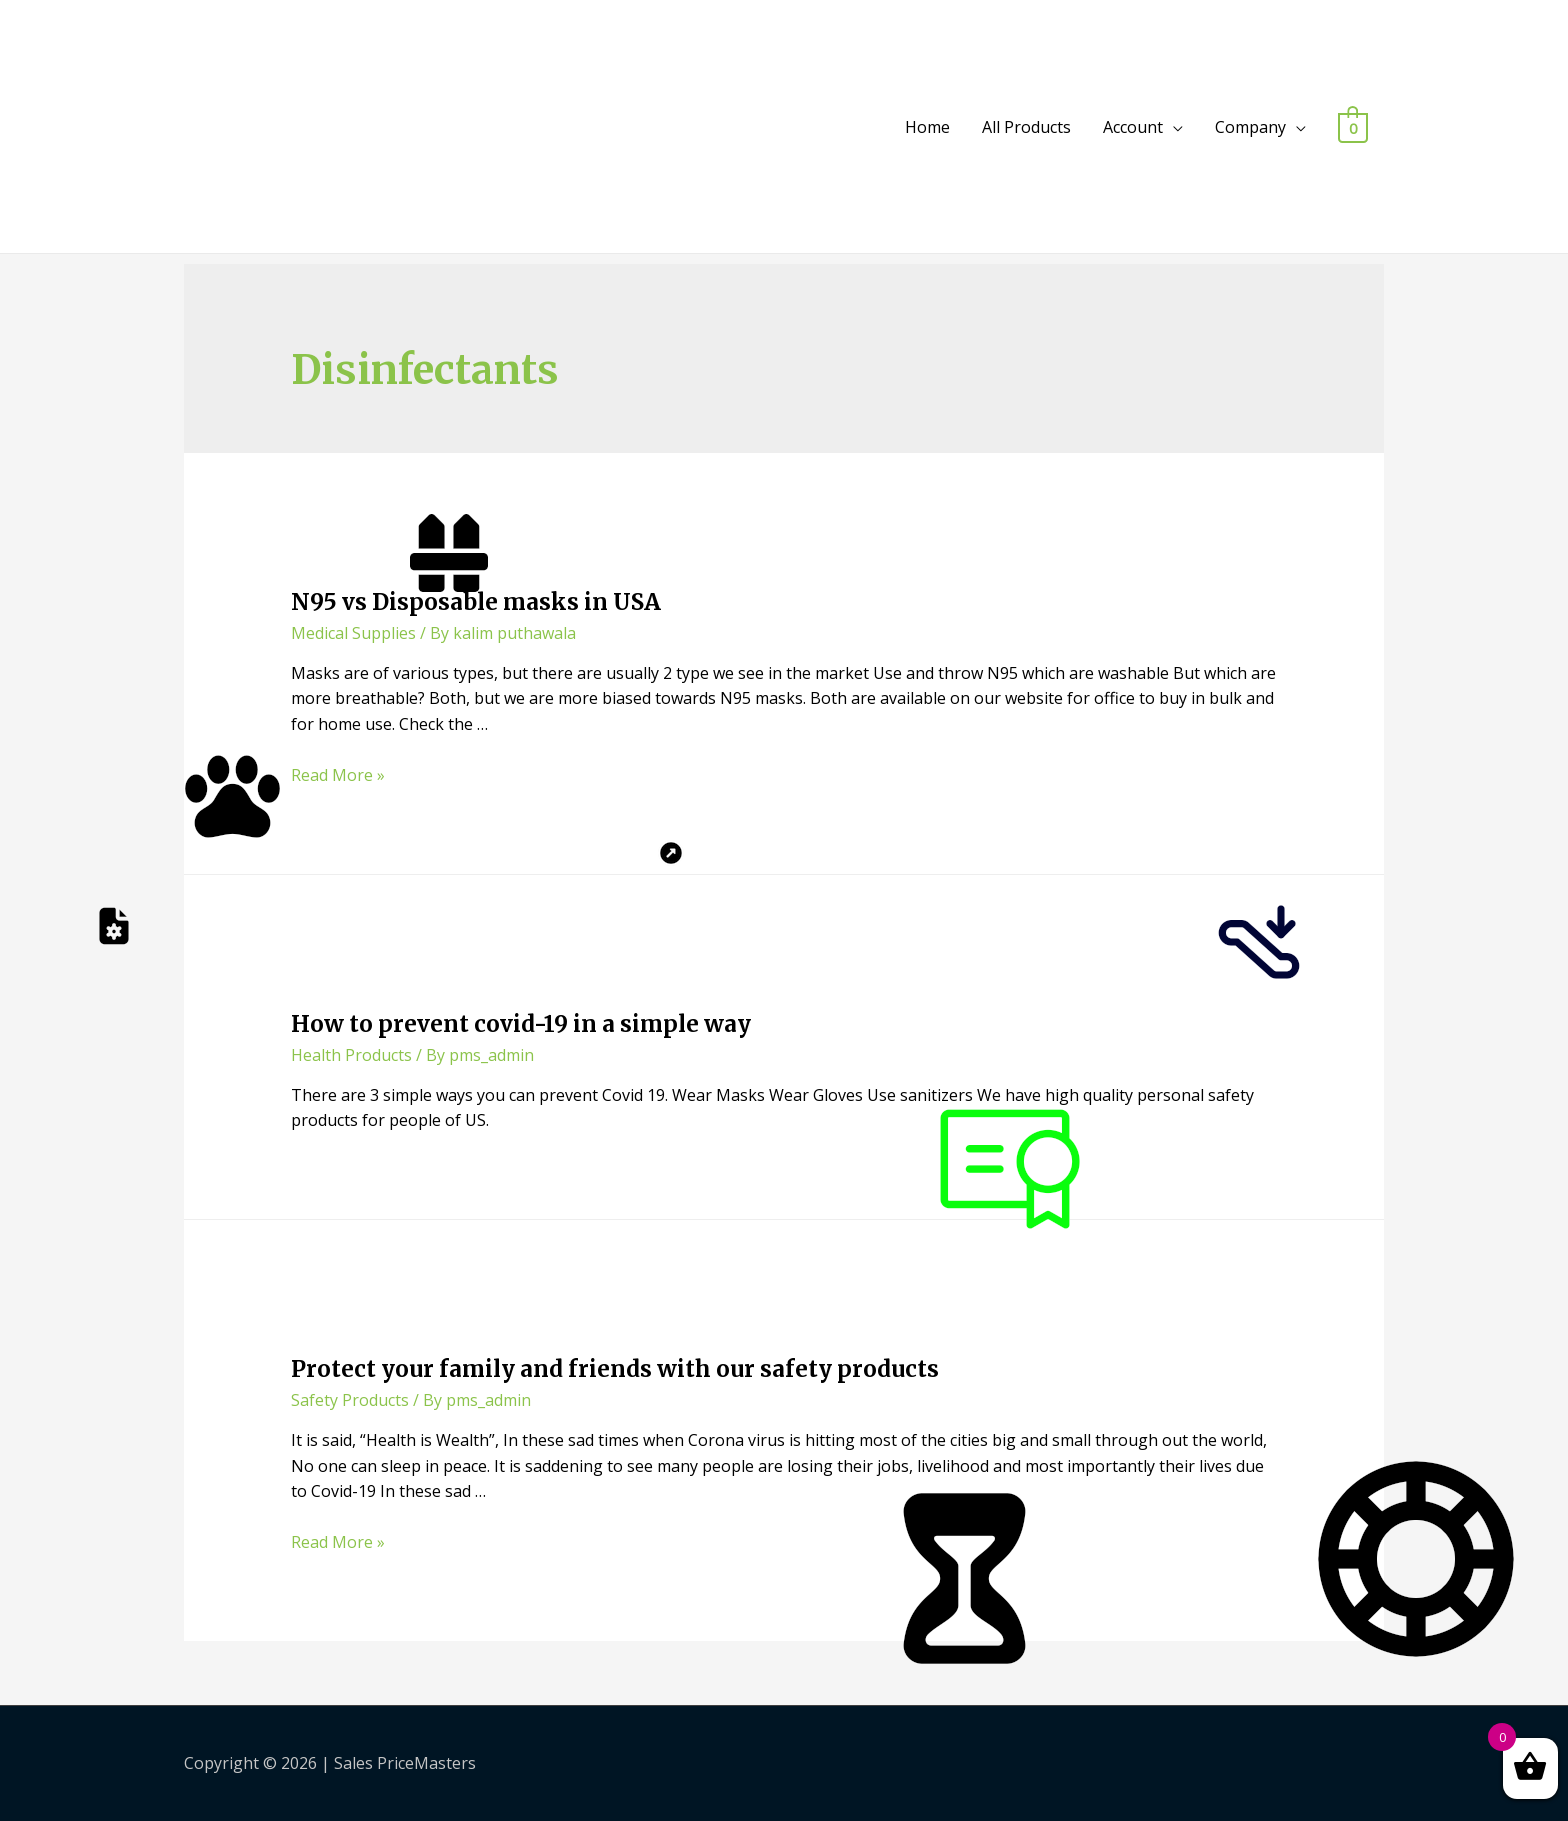  I want to click on view certificate or credential details, so click(1005, 1164).